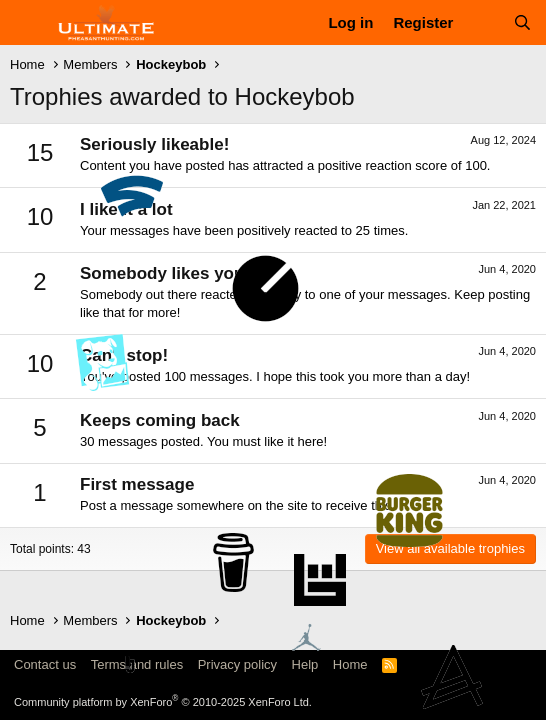  Describe the element at coordinates (409, 510) in the screenshot. I see `open the Burger King app` at that location.